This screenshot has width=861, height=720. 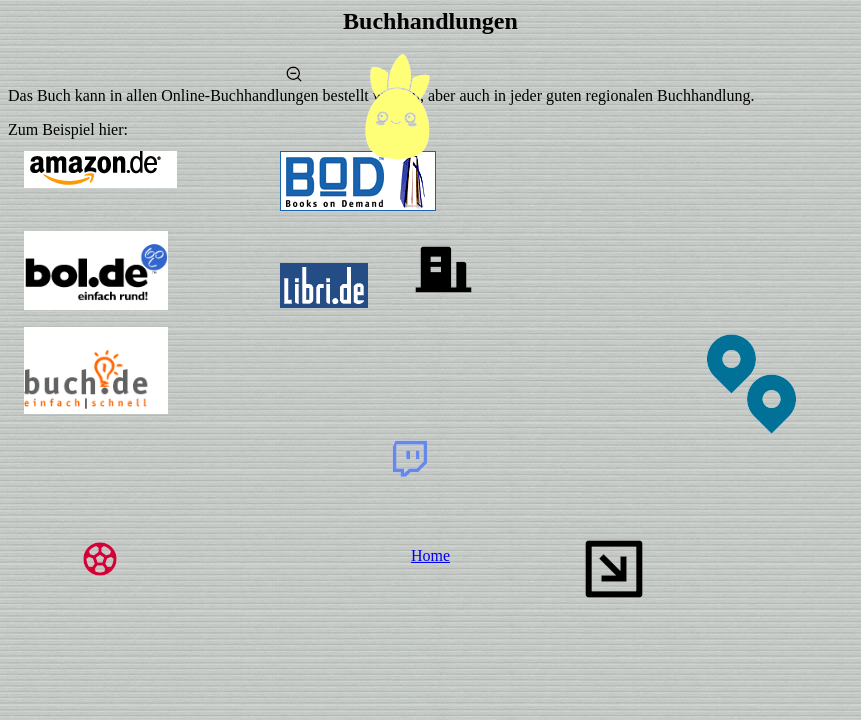 What do you see at coordinates (100, 559) in the screenshot?
I see `access football or soccer content` at bounding box center [100, 559].